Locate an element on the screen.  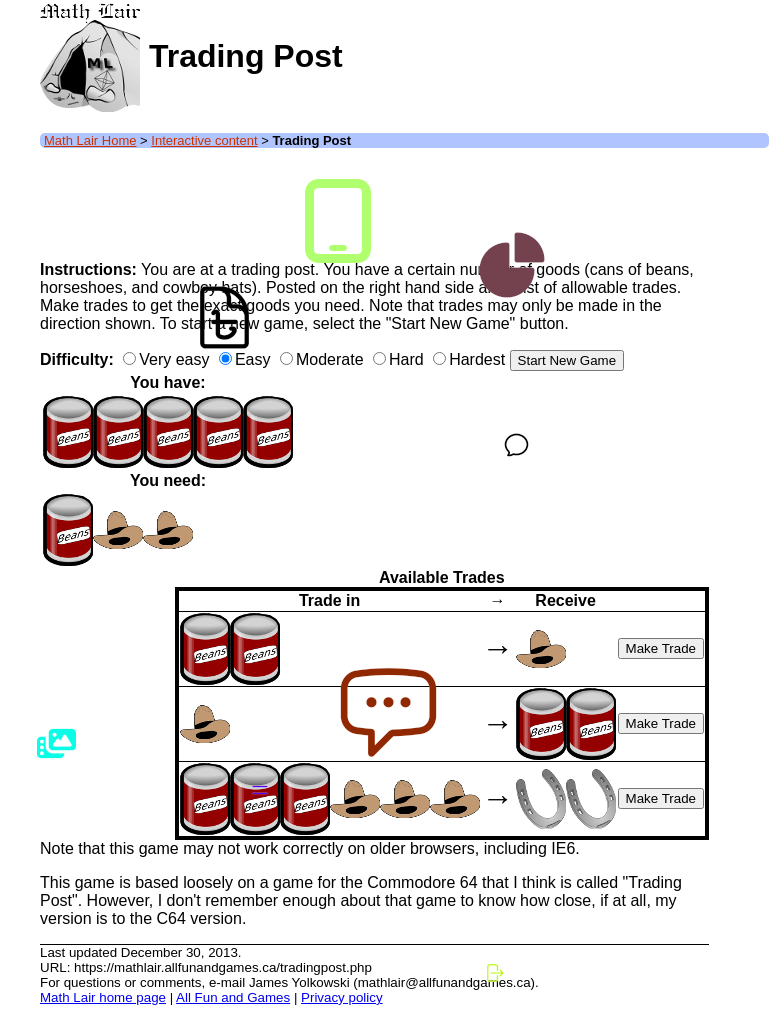
open chat or messaging is located at coordinates (388, 712).